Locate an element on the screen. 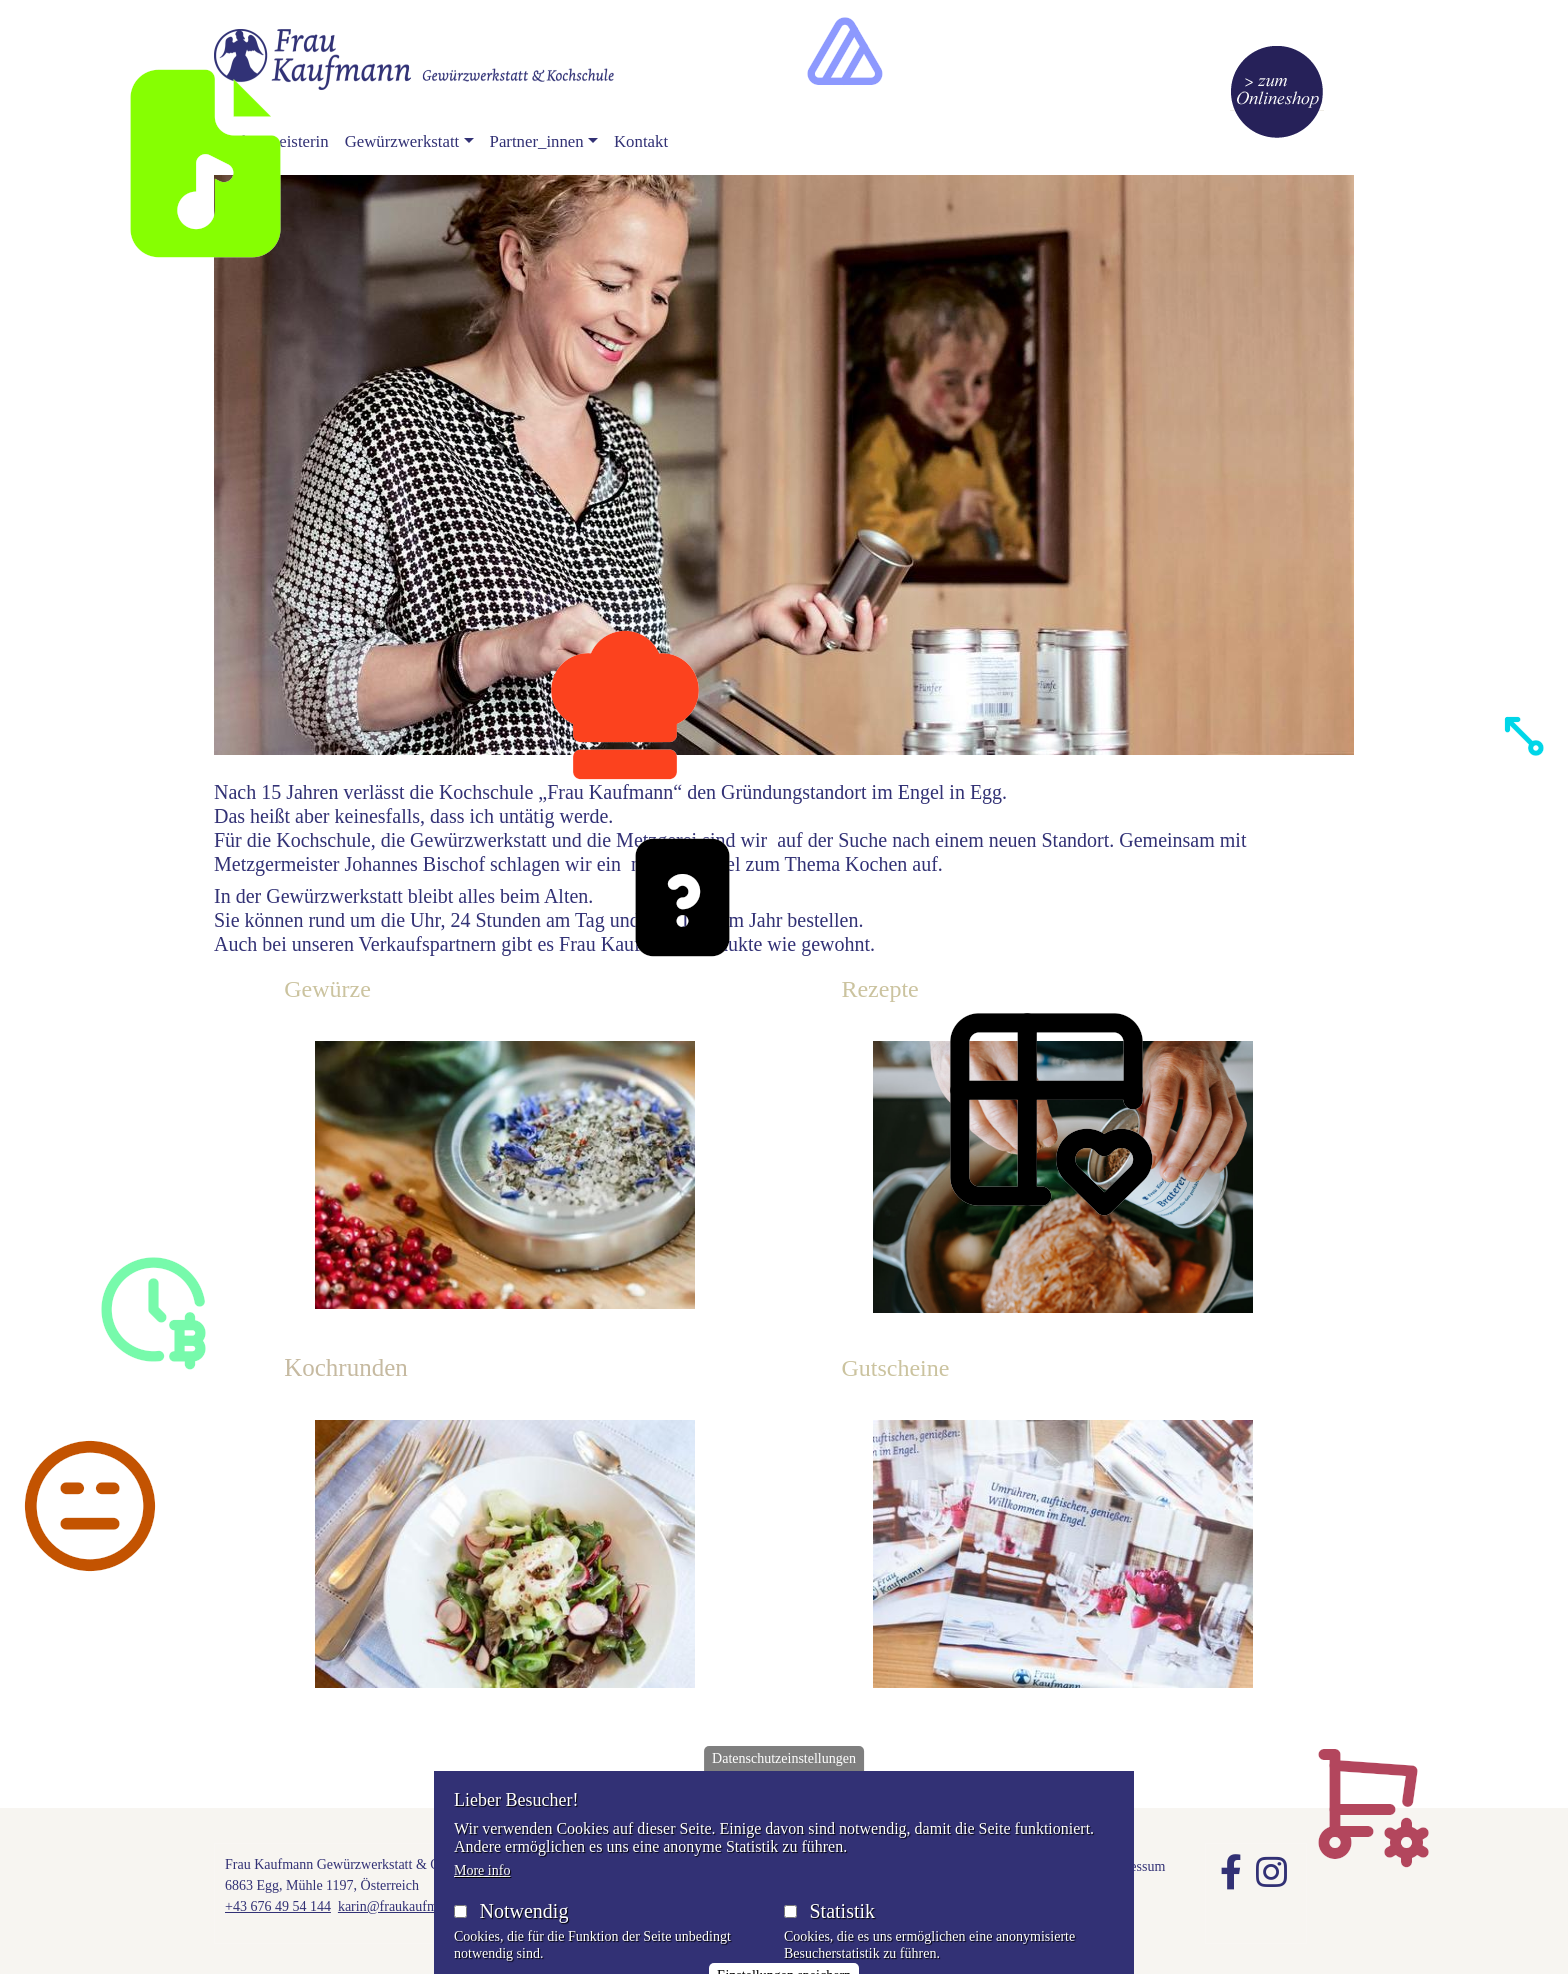 Image resolution: width=1568 pixels, height=1974 pixels. unknown or unrecognized device detected is located at coordinates (682, 897).